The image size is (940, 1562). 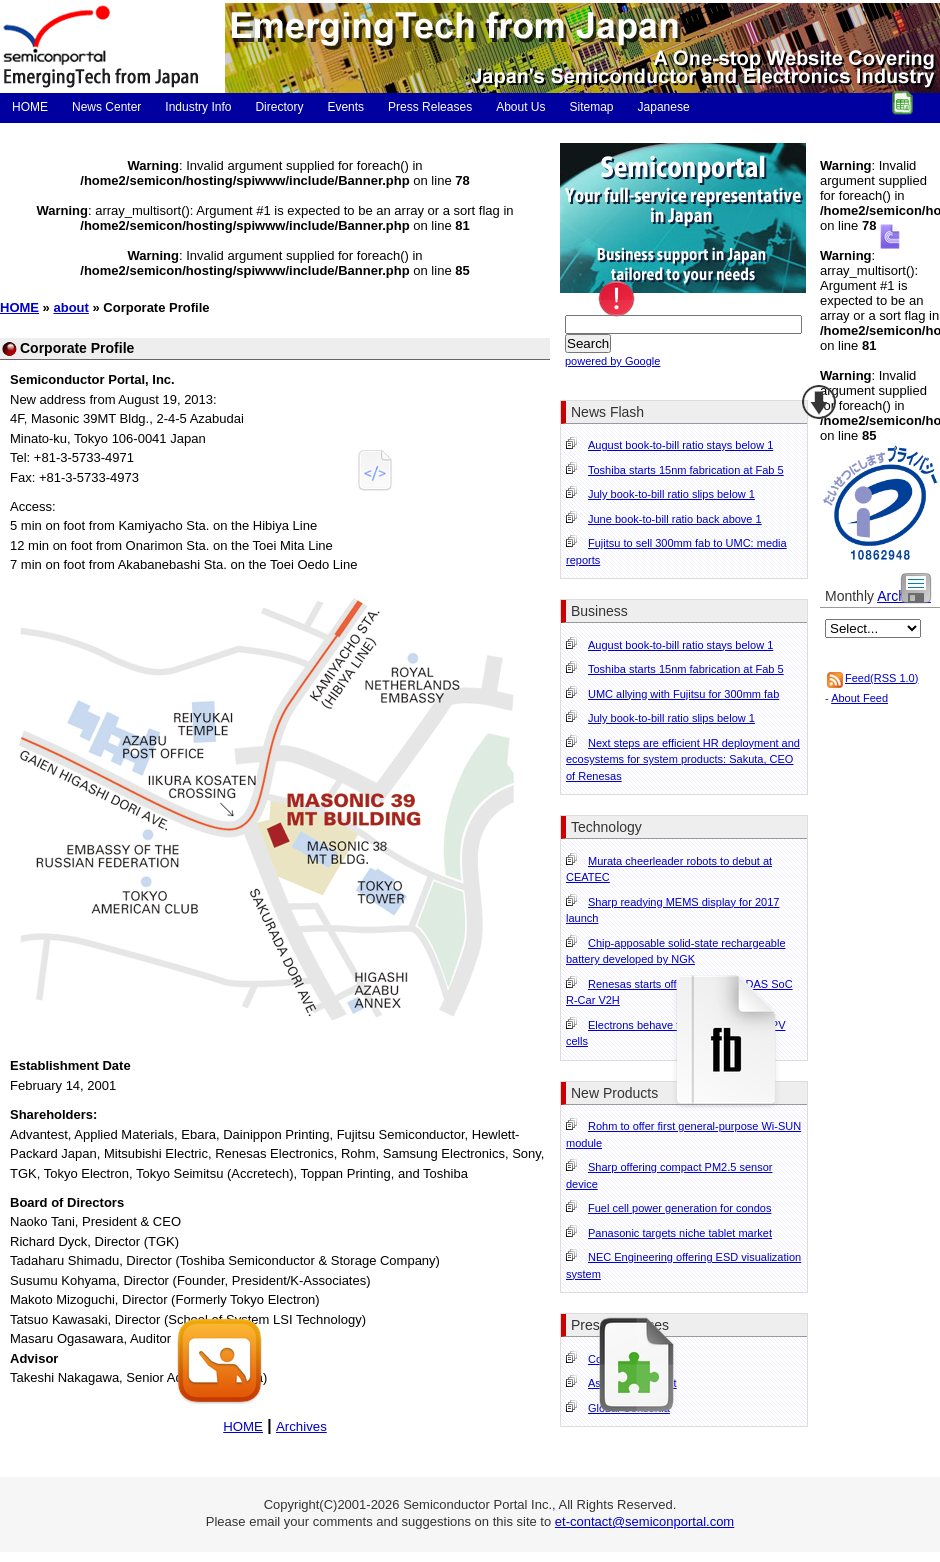 What do you see at coordinates (890, 237) in the screenshot?
I see `a bittorrent torrent file` at bounding box center [890, 237].